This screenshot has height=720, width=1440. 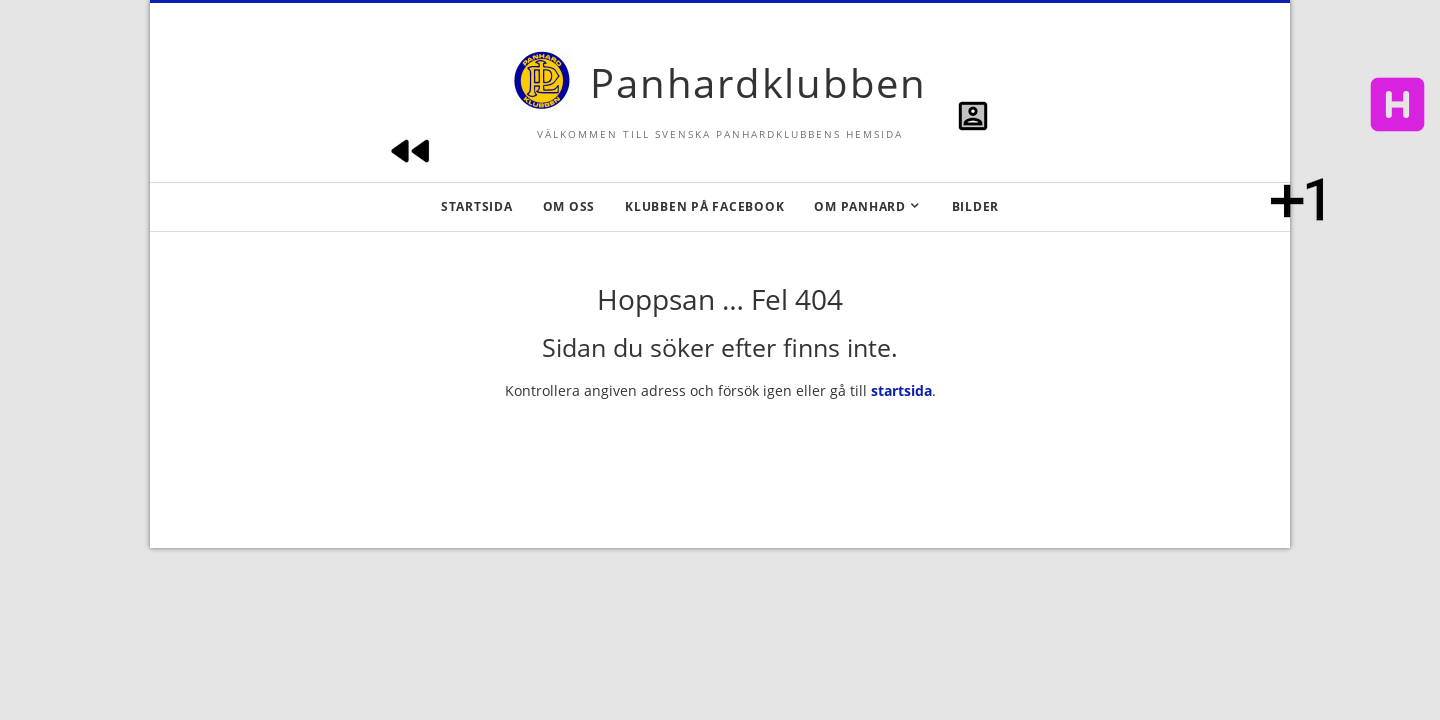 What do you see at coordinates (1297, 201) in the screenshot?
I see `increase exposure by one stop` at bounding box center [1297, 201].